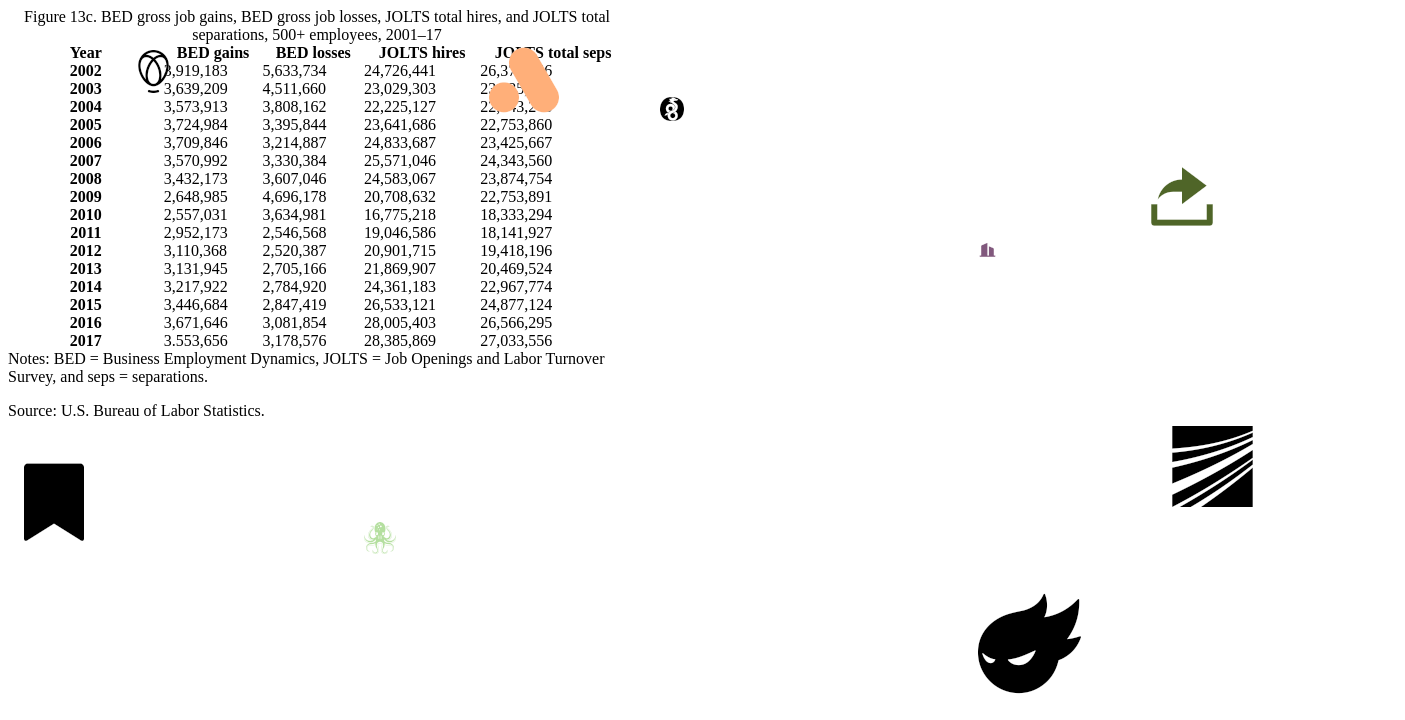  I want to click on visit zcool creative platform, so click(1029, 643).